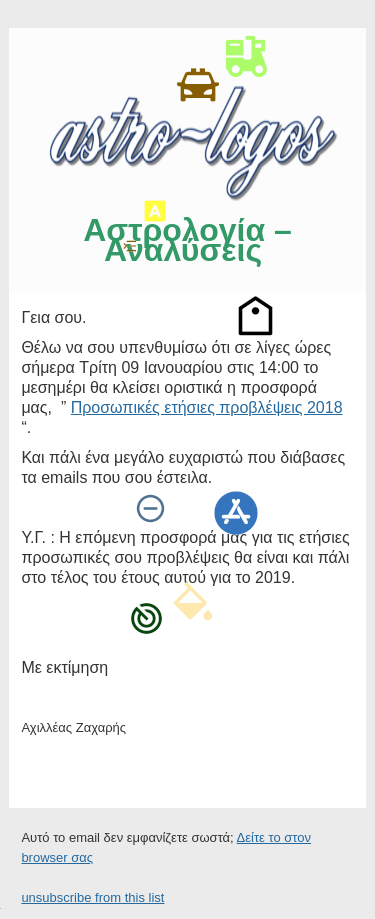 The height and width of the screenshot is (919, 375). I want to click on view product pricing or discounts, so click(255, 316).